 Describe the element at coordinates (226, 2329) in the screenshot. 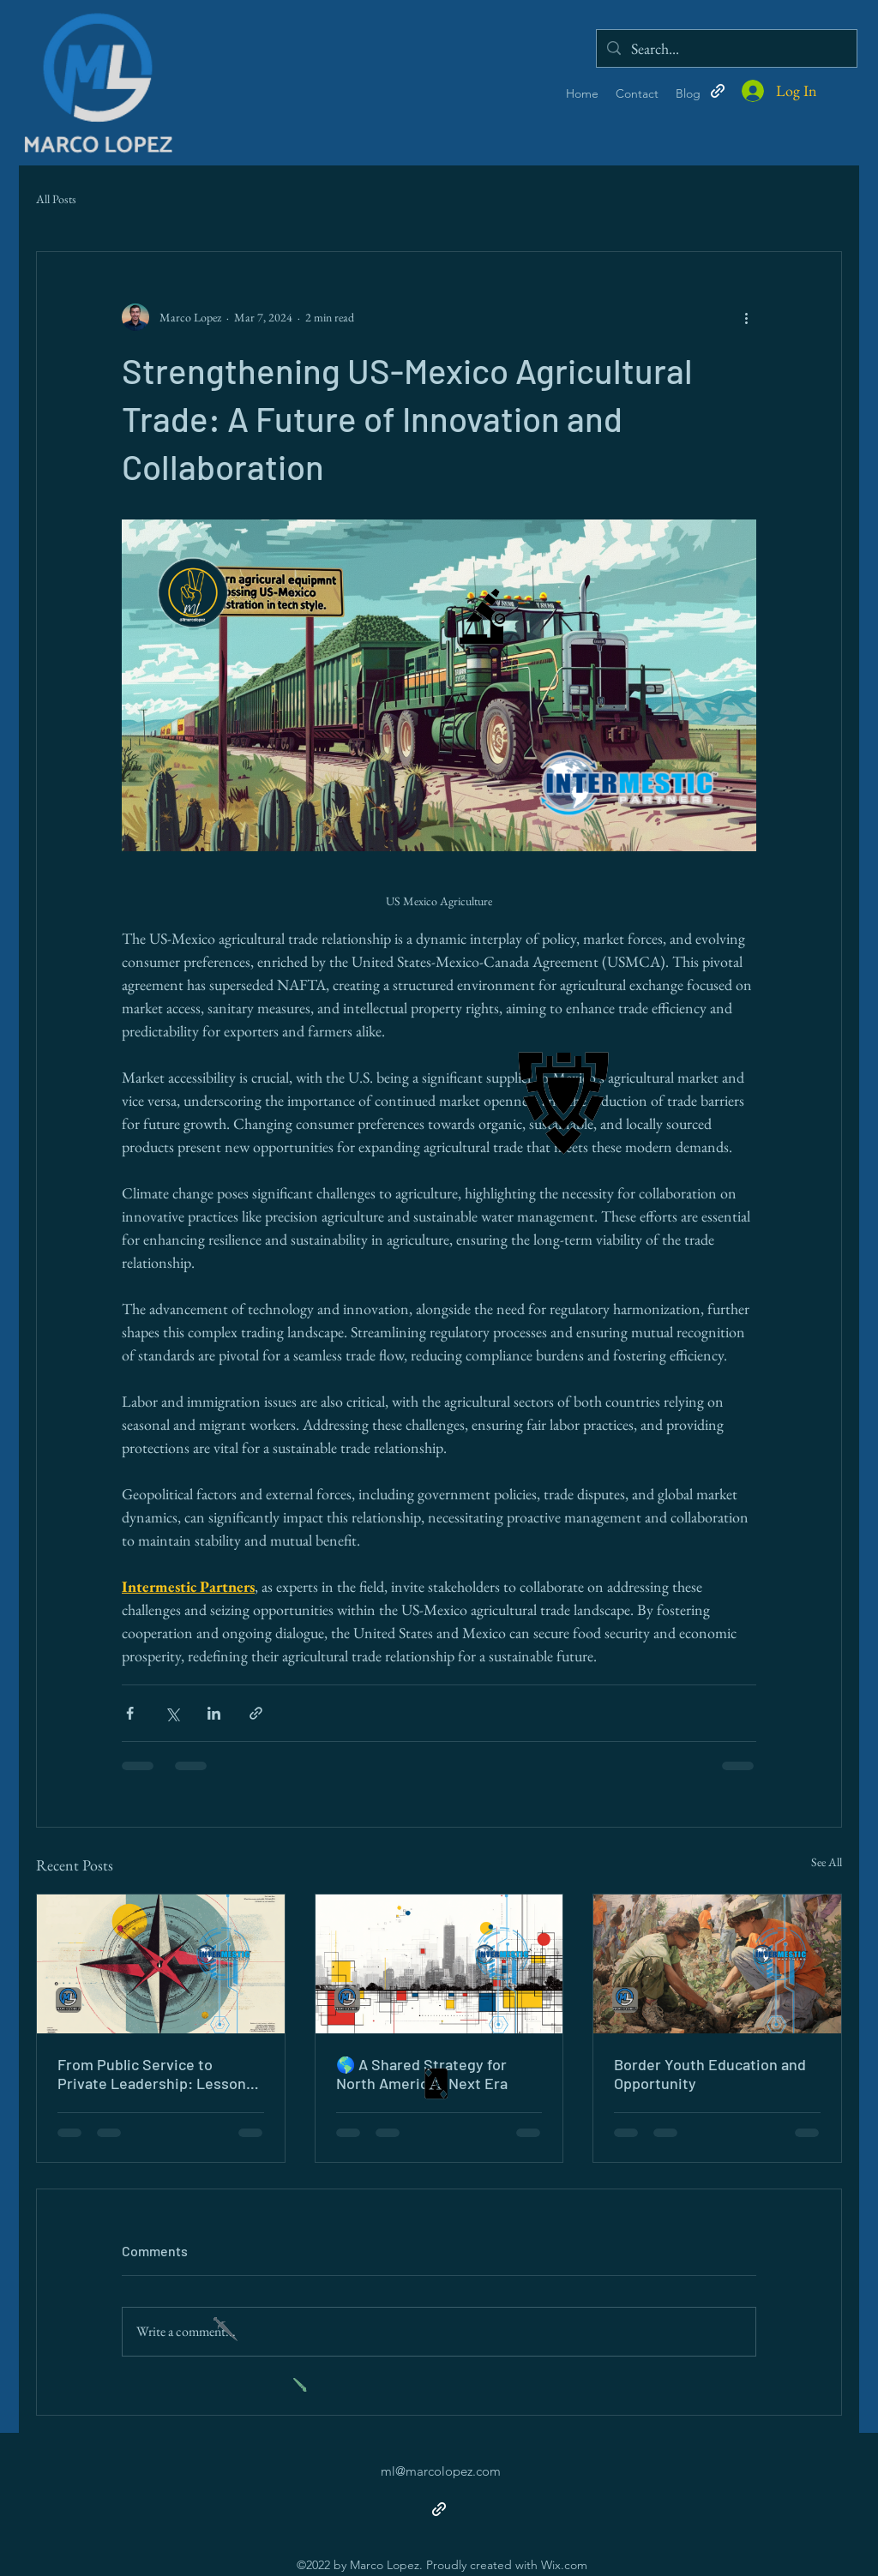

I see `select a dagger or stabbing weapon in a game` at that location.